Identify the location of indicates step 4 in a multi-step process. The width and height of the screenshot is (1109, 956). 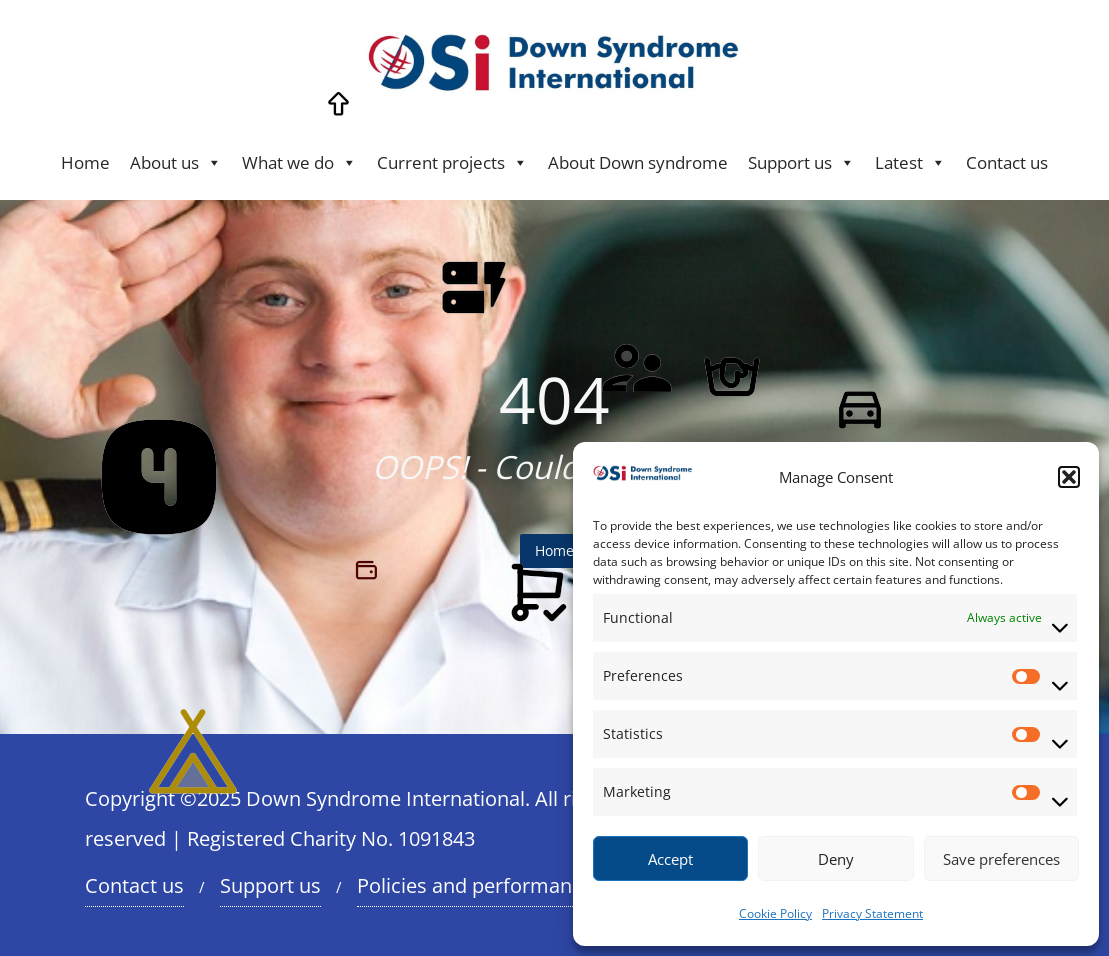
(159, 477).